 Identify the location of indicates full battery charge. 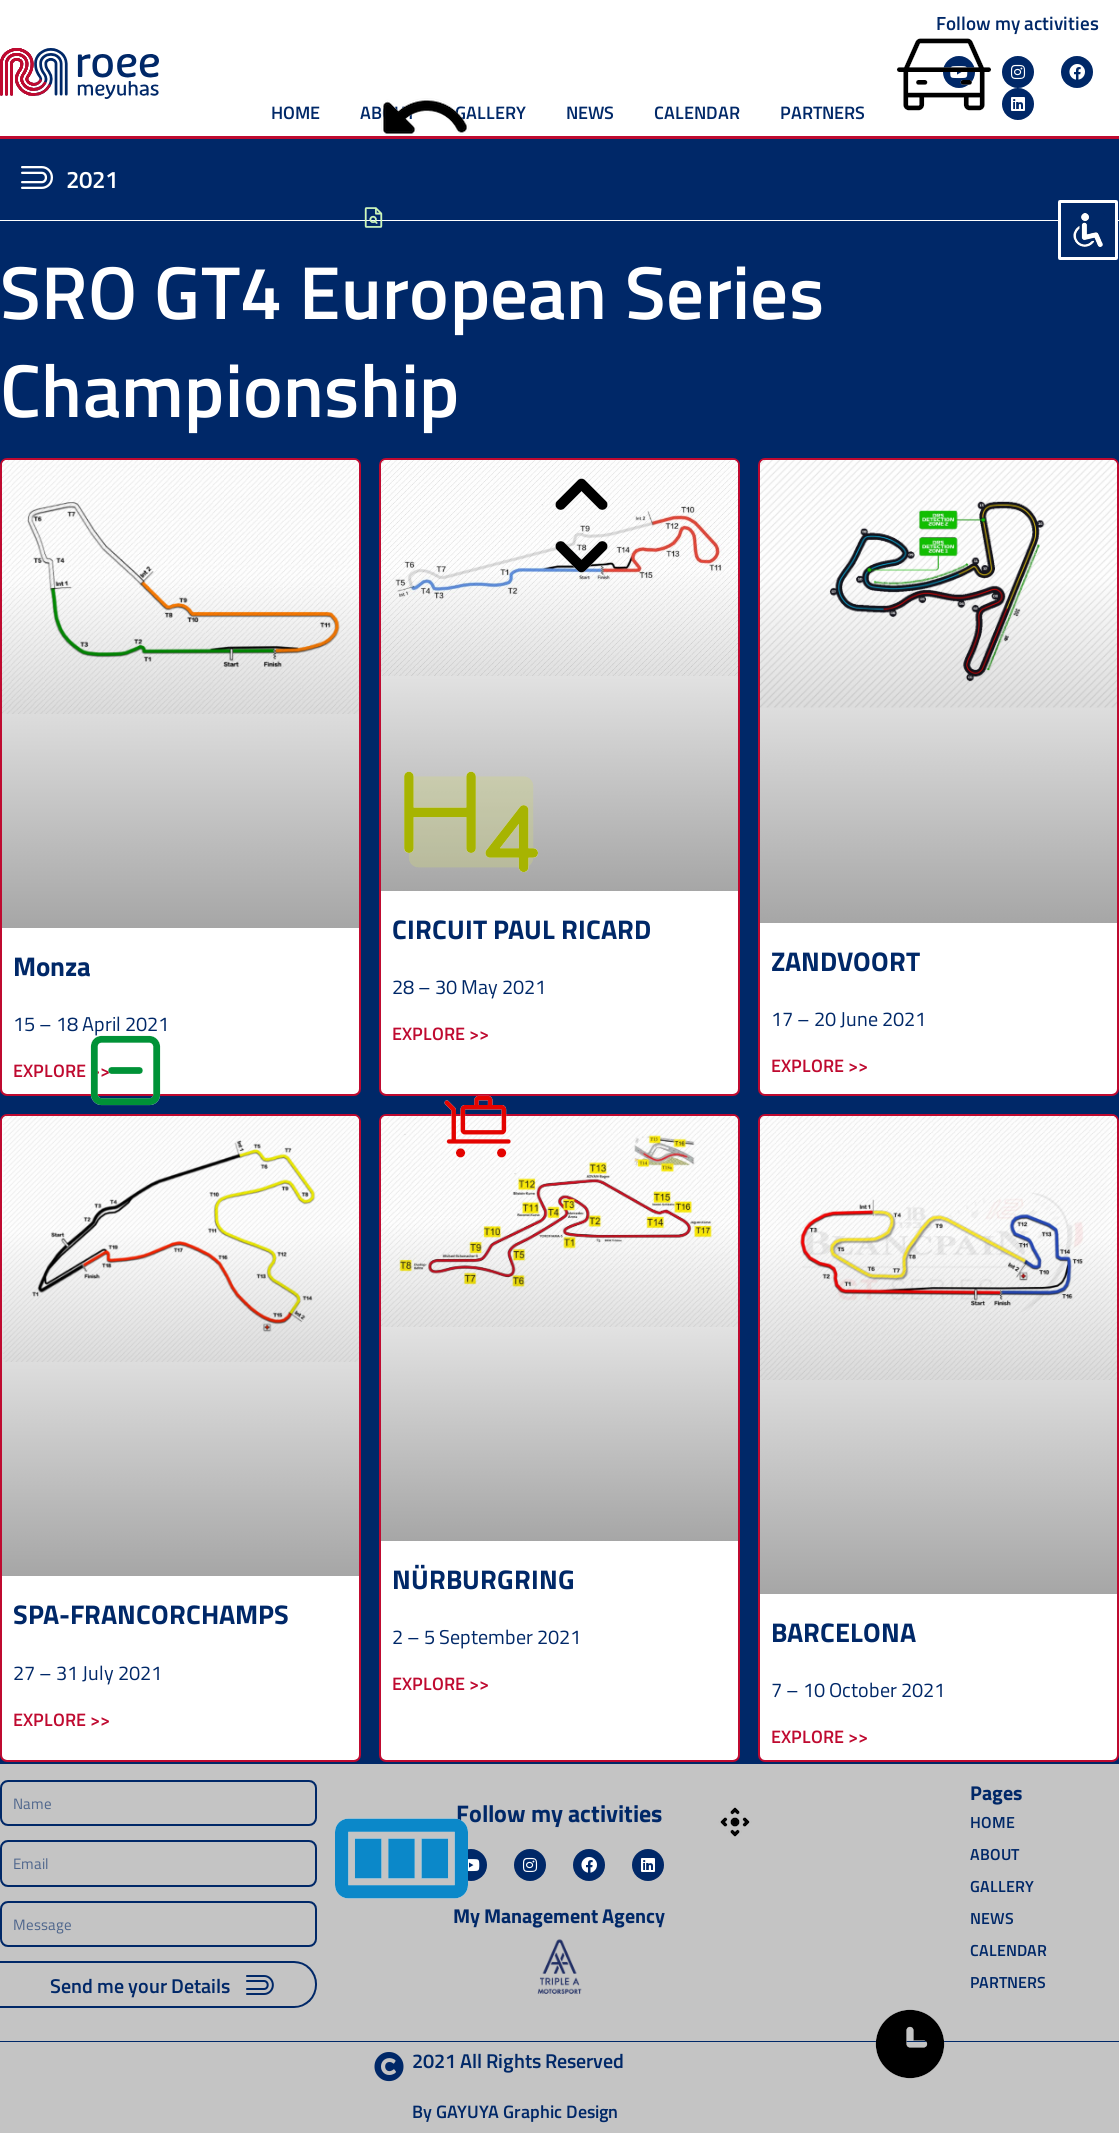
(401, 1858).